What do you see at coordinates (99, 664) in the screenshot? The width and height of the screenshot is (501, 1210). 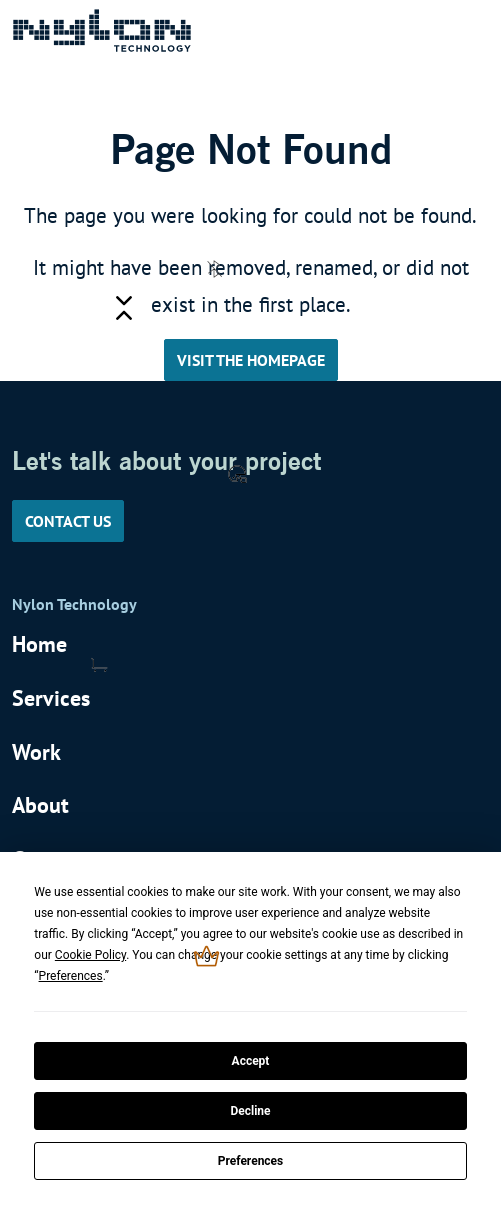 I see `view shopping cart` at bounding box center [99, 664].